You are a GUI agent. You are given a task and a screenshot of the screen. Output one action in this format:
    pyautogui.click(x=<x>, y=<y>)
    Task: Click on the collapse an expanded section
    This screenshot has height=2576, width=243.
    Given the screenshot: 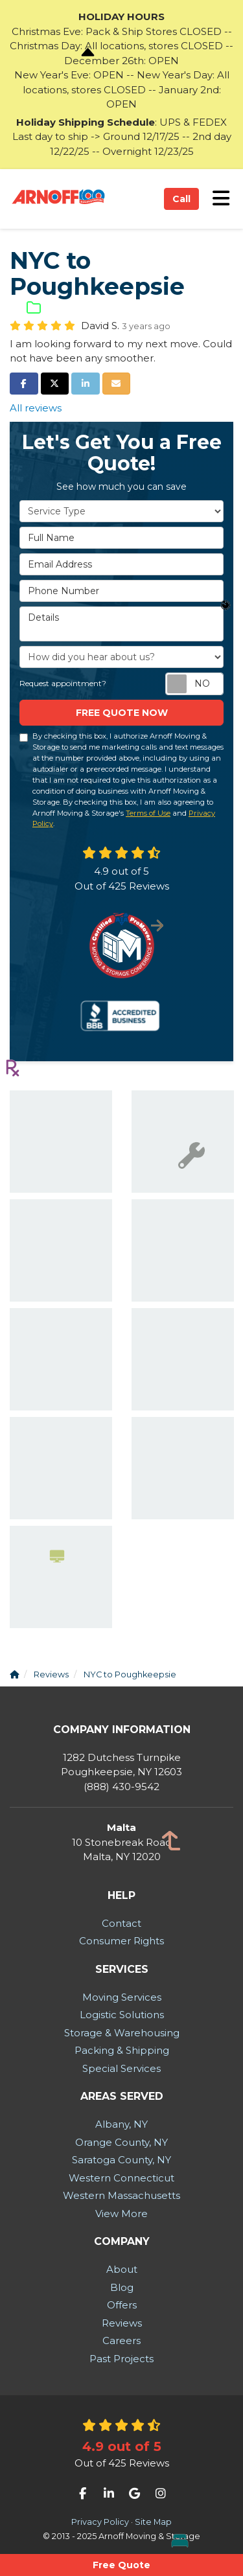 What is the action you would take?
    pyautogui.click(x=87, y=52)
    